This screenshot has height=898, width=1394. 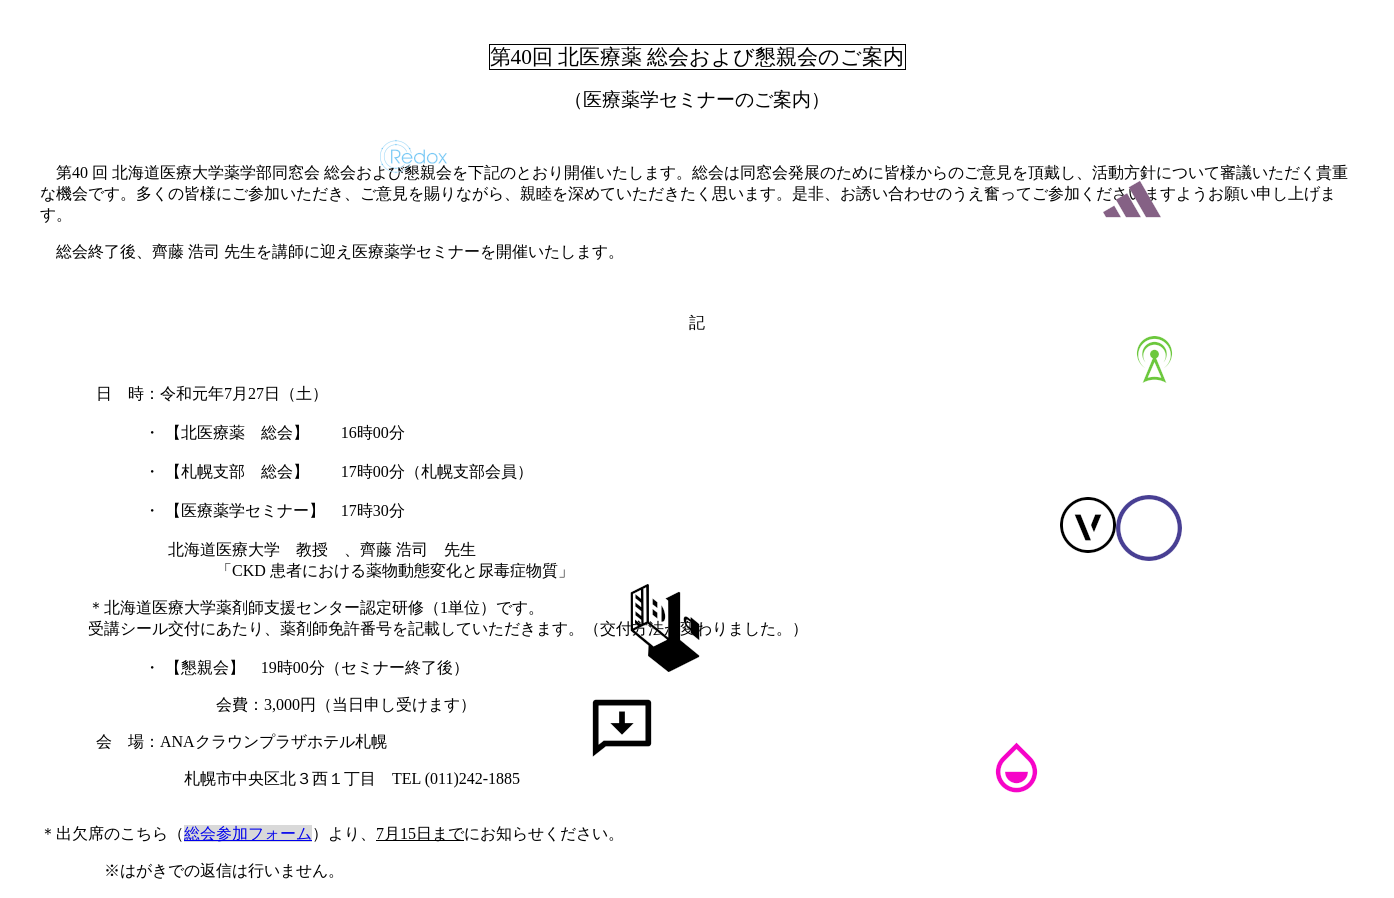 What do you see at coordinates (1149, 528) in the screenshot?
I see `conventional commits project logo` at bounding box center [1149, 528].